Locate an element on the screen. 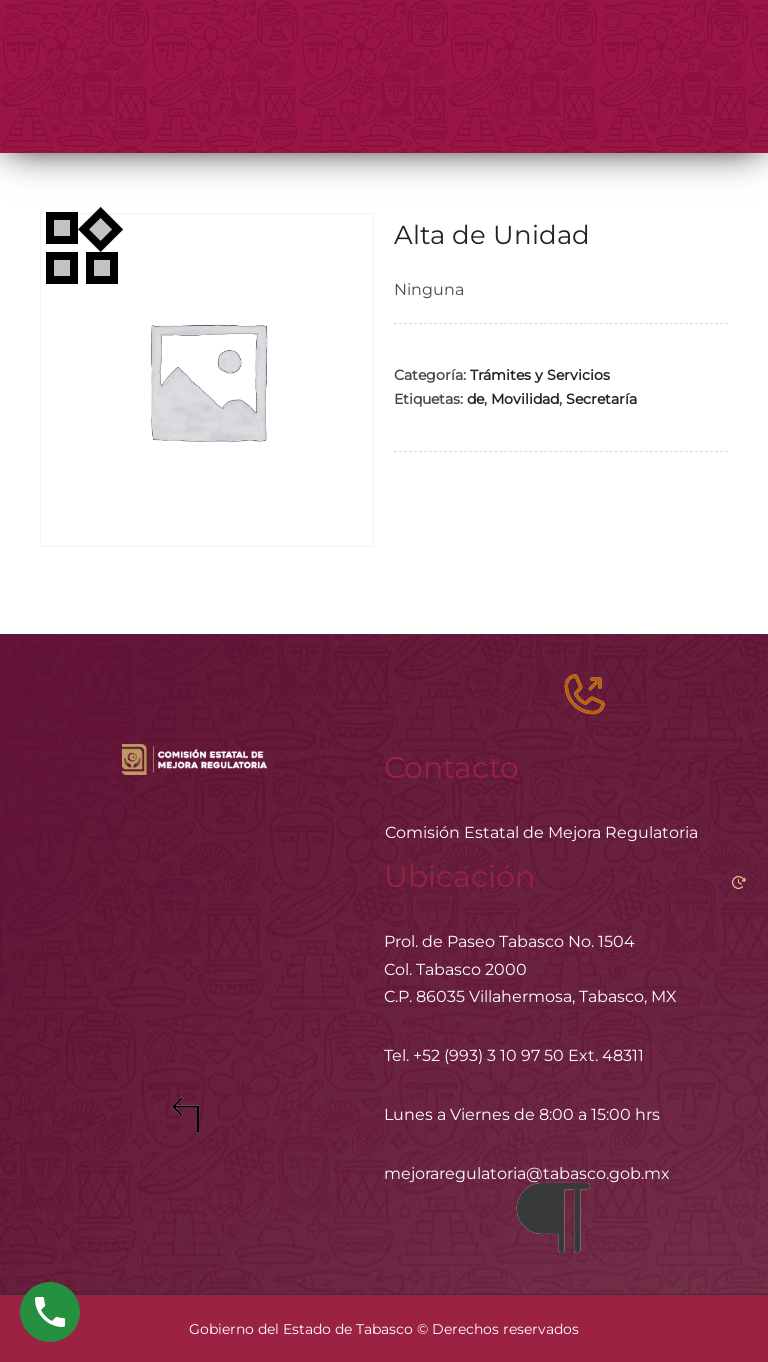 This screenshot has width=768, height=1362. toggle paragraph formatting is located at coordinates (555, 1218).